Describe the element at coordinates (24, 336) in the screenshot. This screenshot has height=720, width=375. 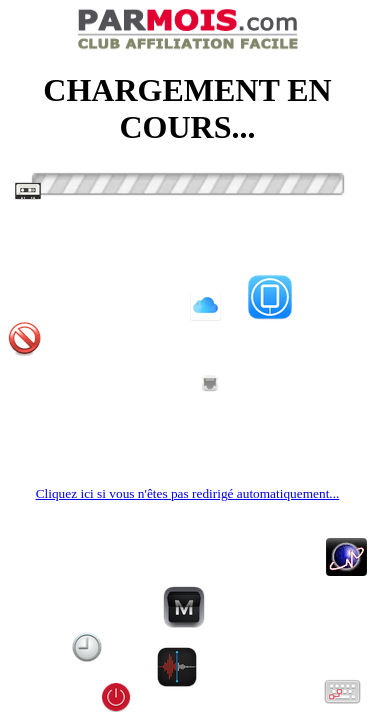
I see `delete selected item` at that location.